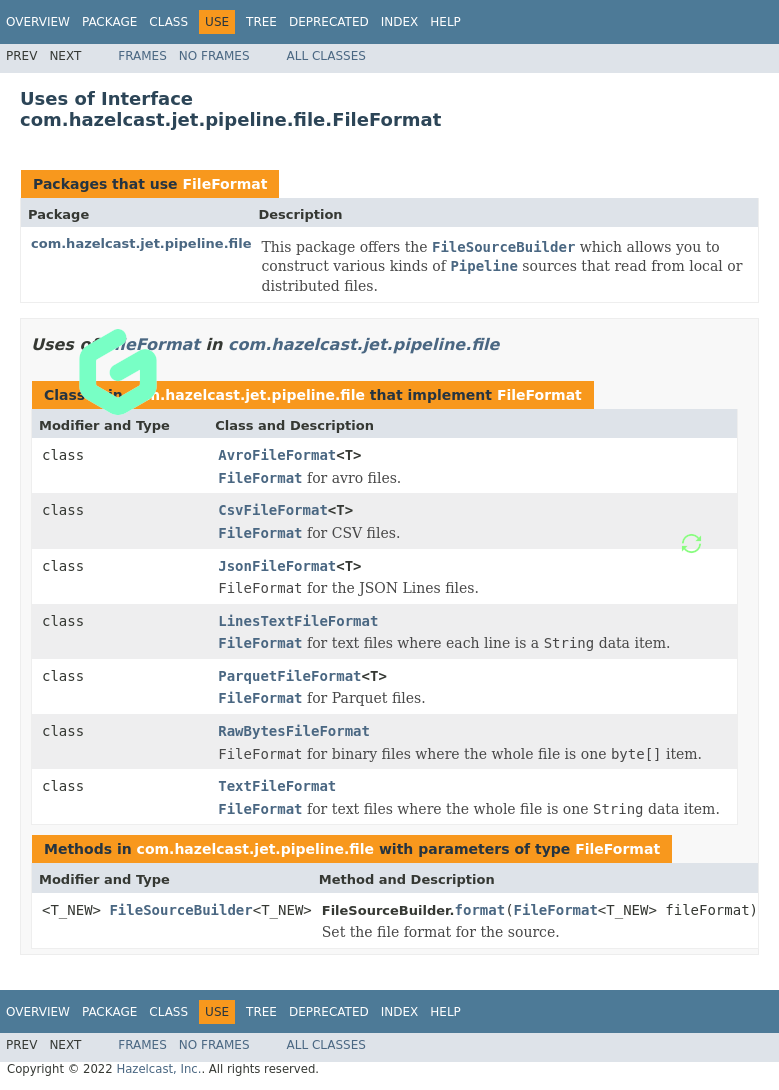 Image resolution: width=779 pixels, height=1090 pixels. Describe the element at coordinates (118, 372) in the screenshot. I see `open gitpod cloud development environment` at that location.